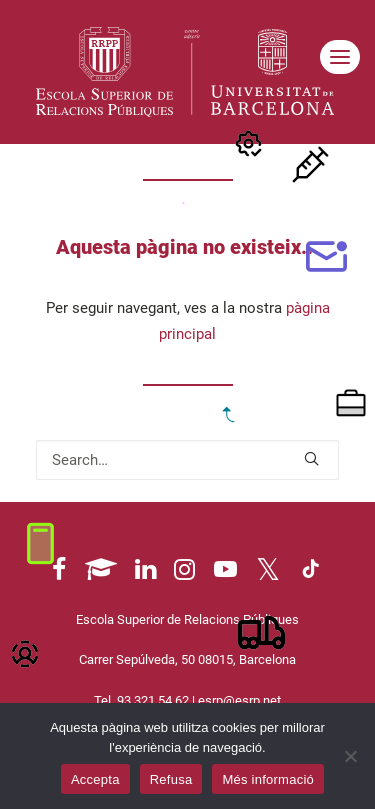  What do you see at coordinates (228, 414) in the screenshot?
I see `go back and up to previous level` at bounding box center [228, 414].